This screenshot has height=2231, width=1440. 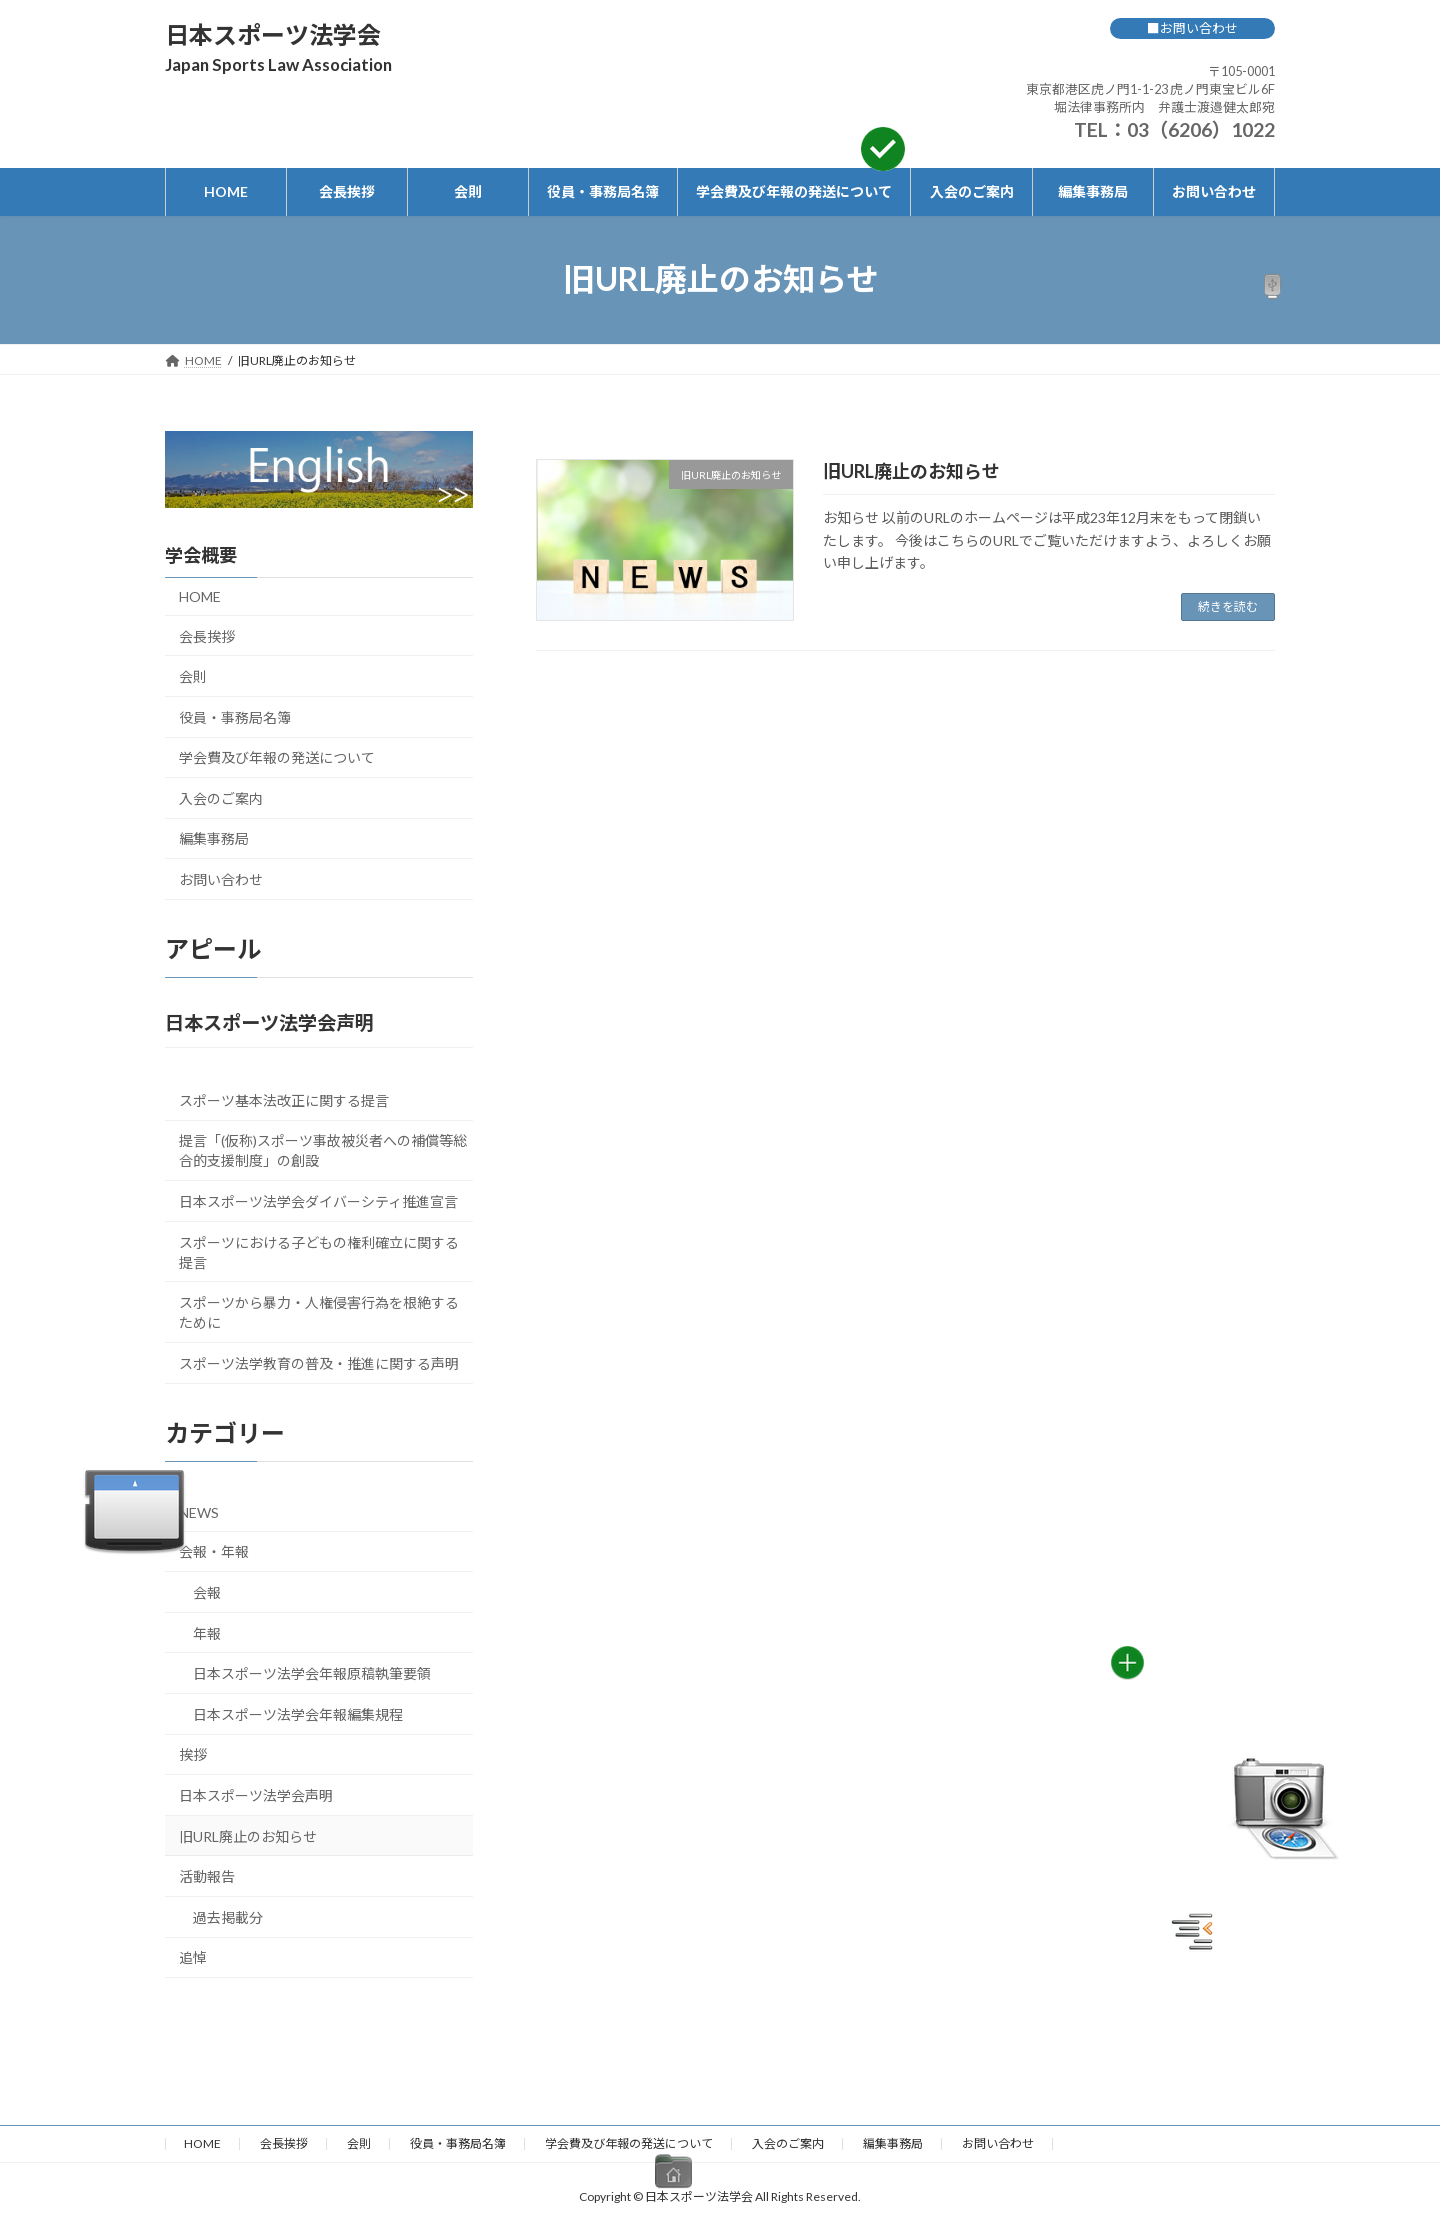 What do you see at coordinates (134, 1510) in the screenshot?
I see `open adobe xd application` at bounding box center [134, 1510].